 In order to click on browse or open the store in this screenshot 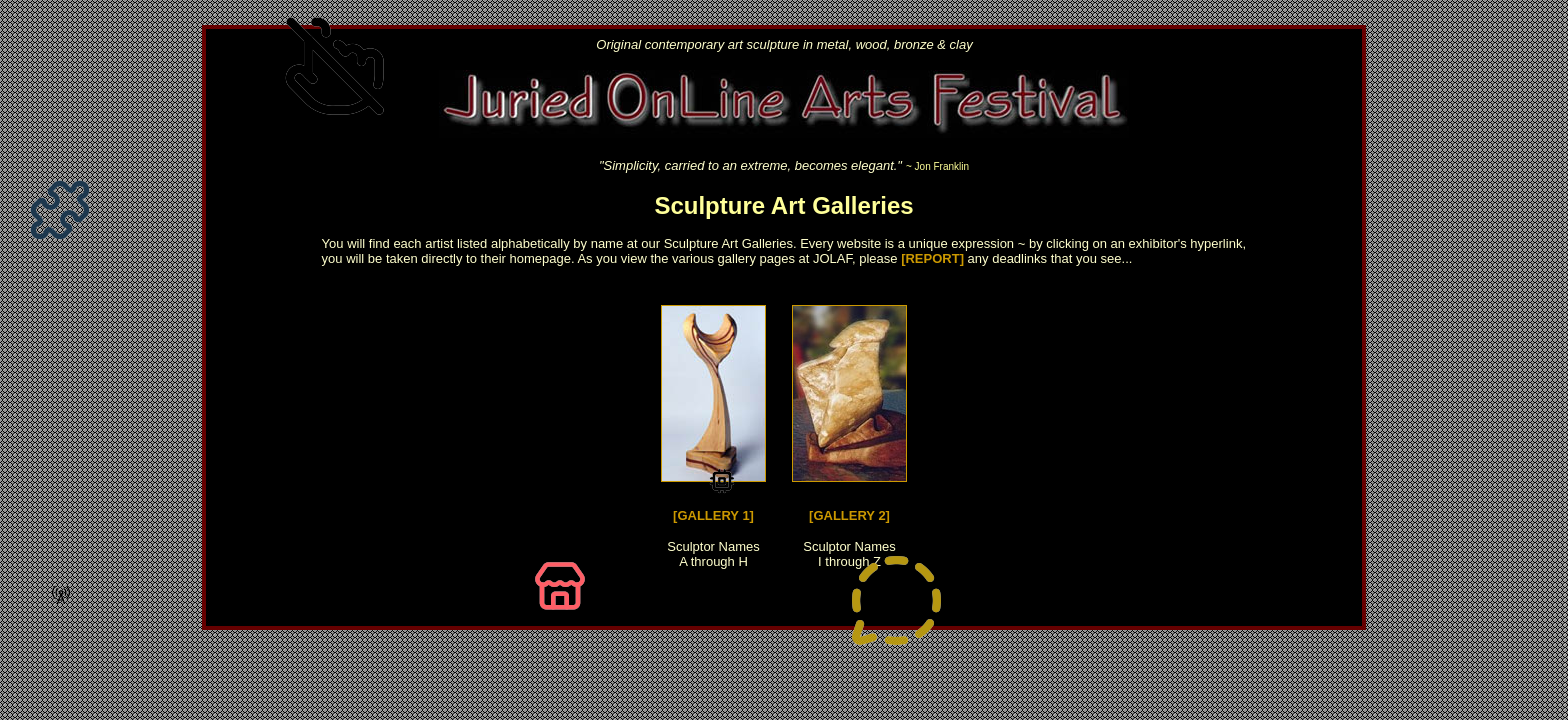, I will do `click(560, 587)`.